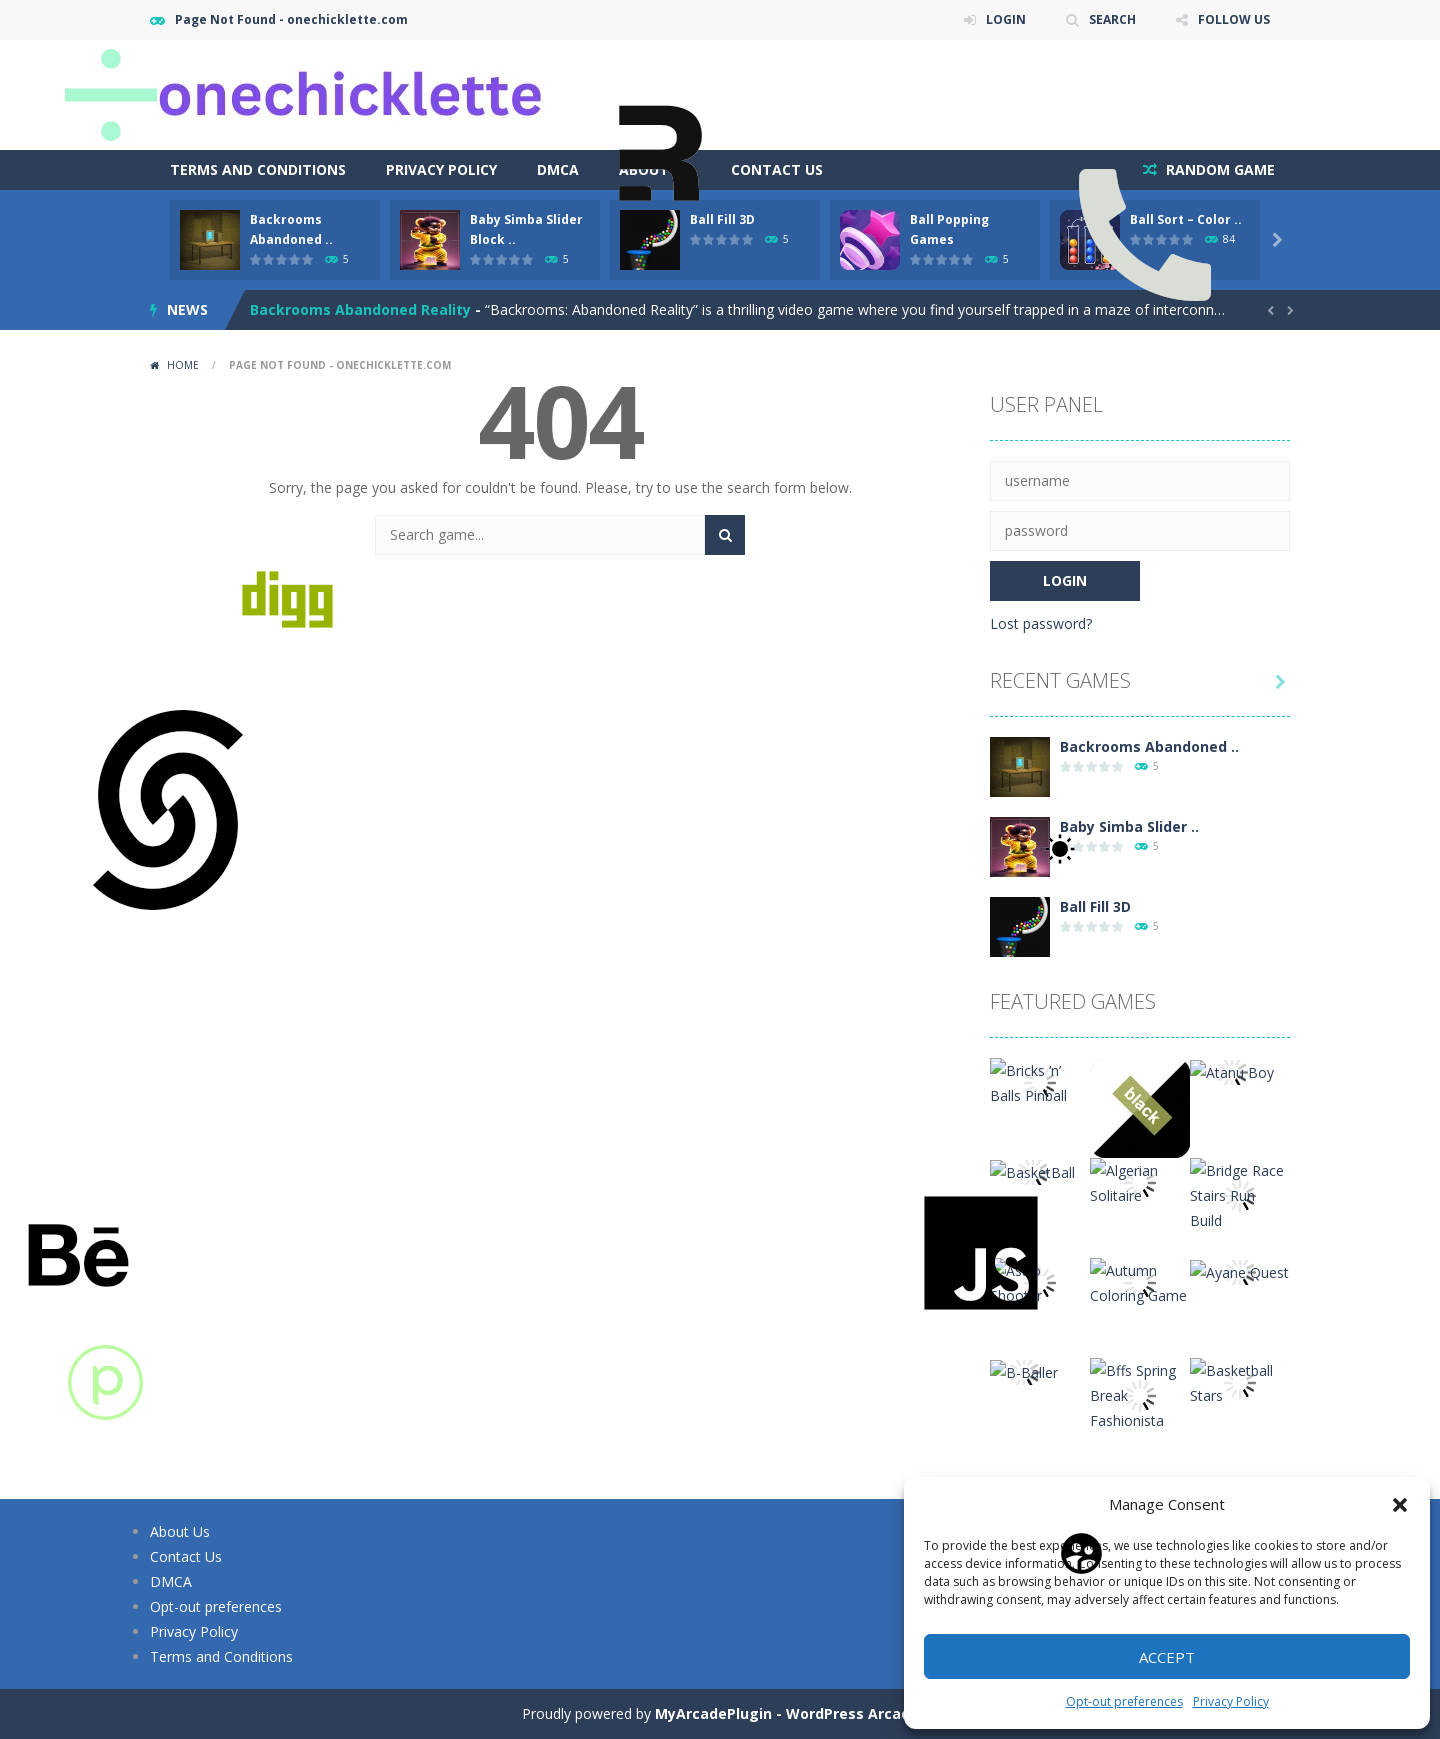 The image size is (1440, 1739). What do you see at coordinates (1060, 849) in the screenshot?
I see `switch to light mode` at bounding box center [1060, 849].